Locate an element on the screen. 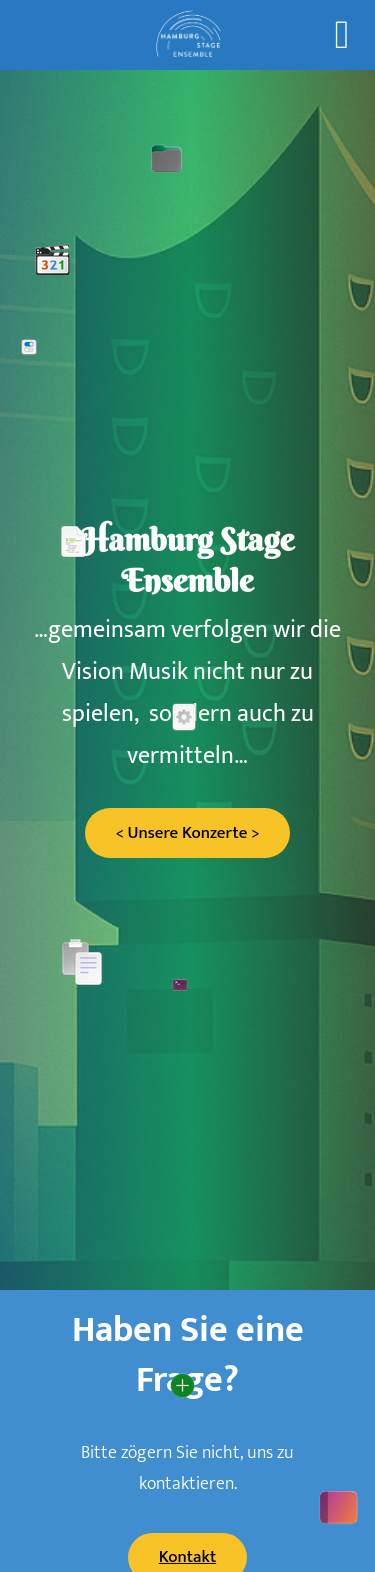 Image resolution: width=375 pixels, height=1572 pixels. open gnome tweaks to customize system settings is located at coordinates (29, 347).